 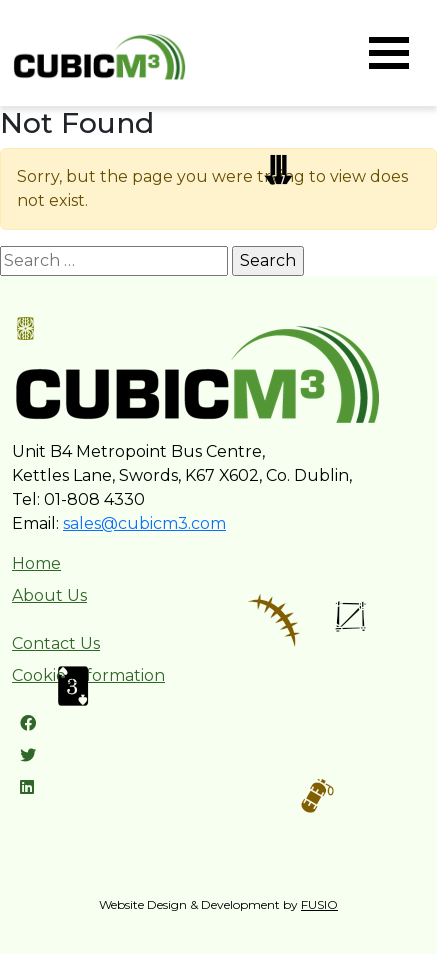 I want to click on indicates damage or injury status in a game, so click(x=274, y=621).